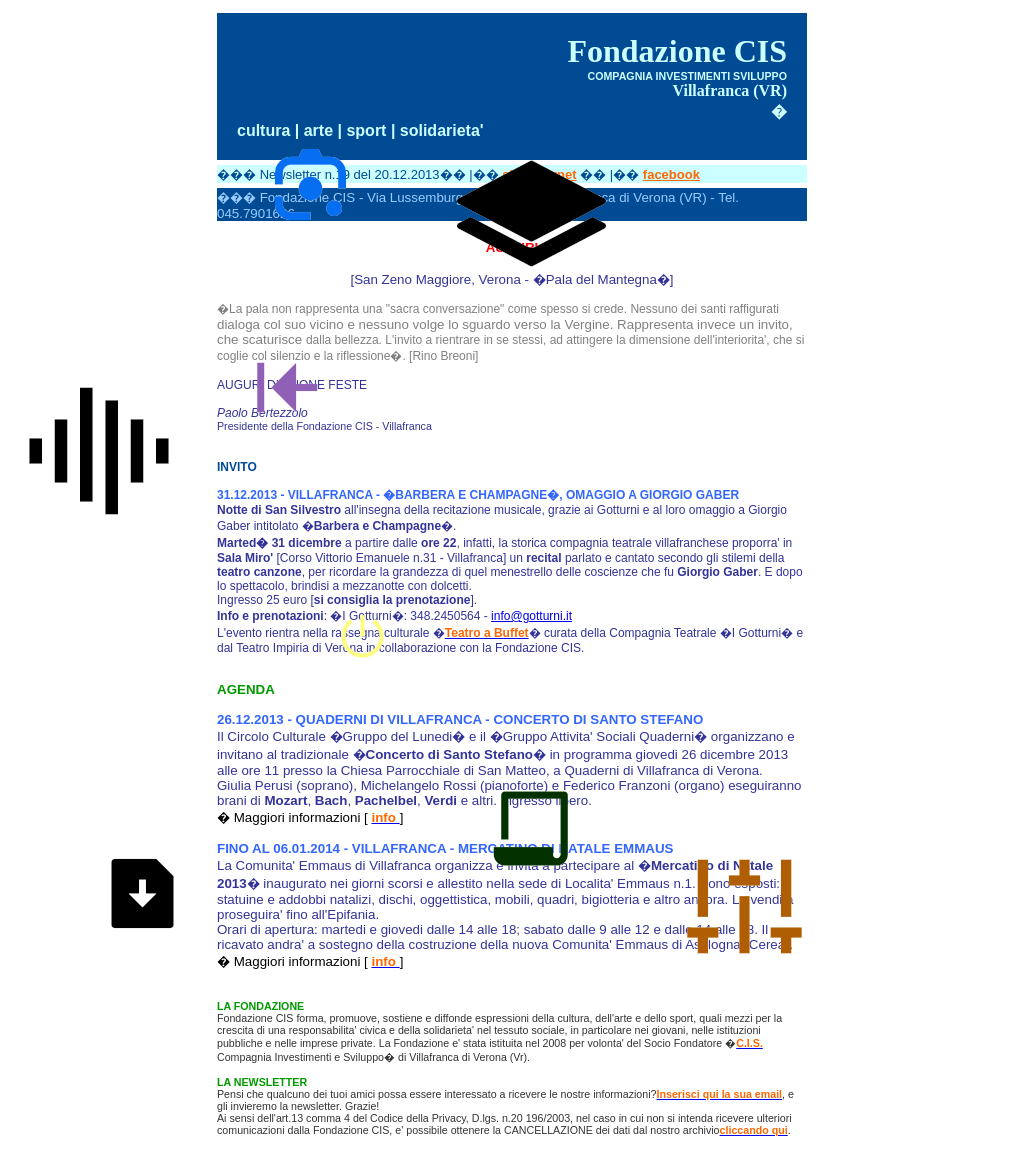 This screenshot has width=1024, height=1149. Describe the element at coordinates (534, 828) in the screenshot. I see `view document or paper file` at that location.